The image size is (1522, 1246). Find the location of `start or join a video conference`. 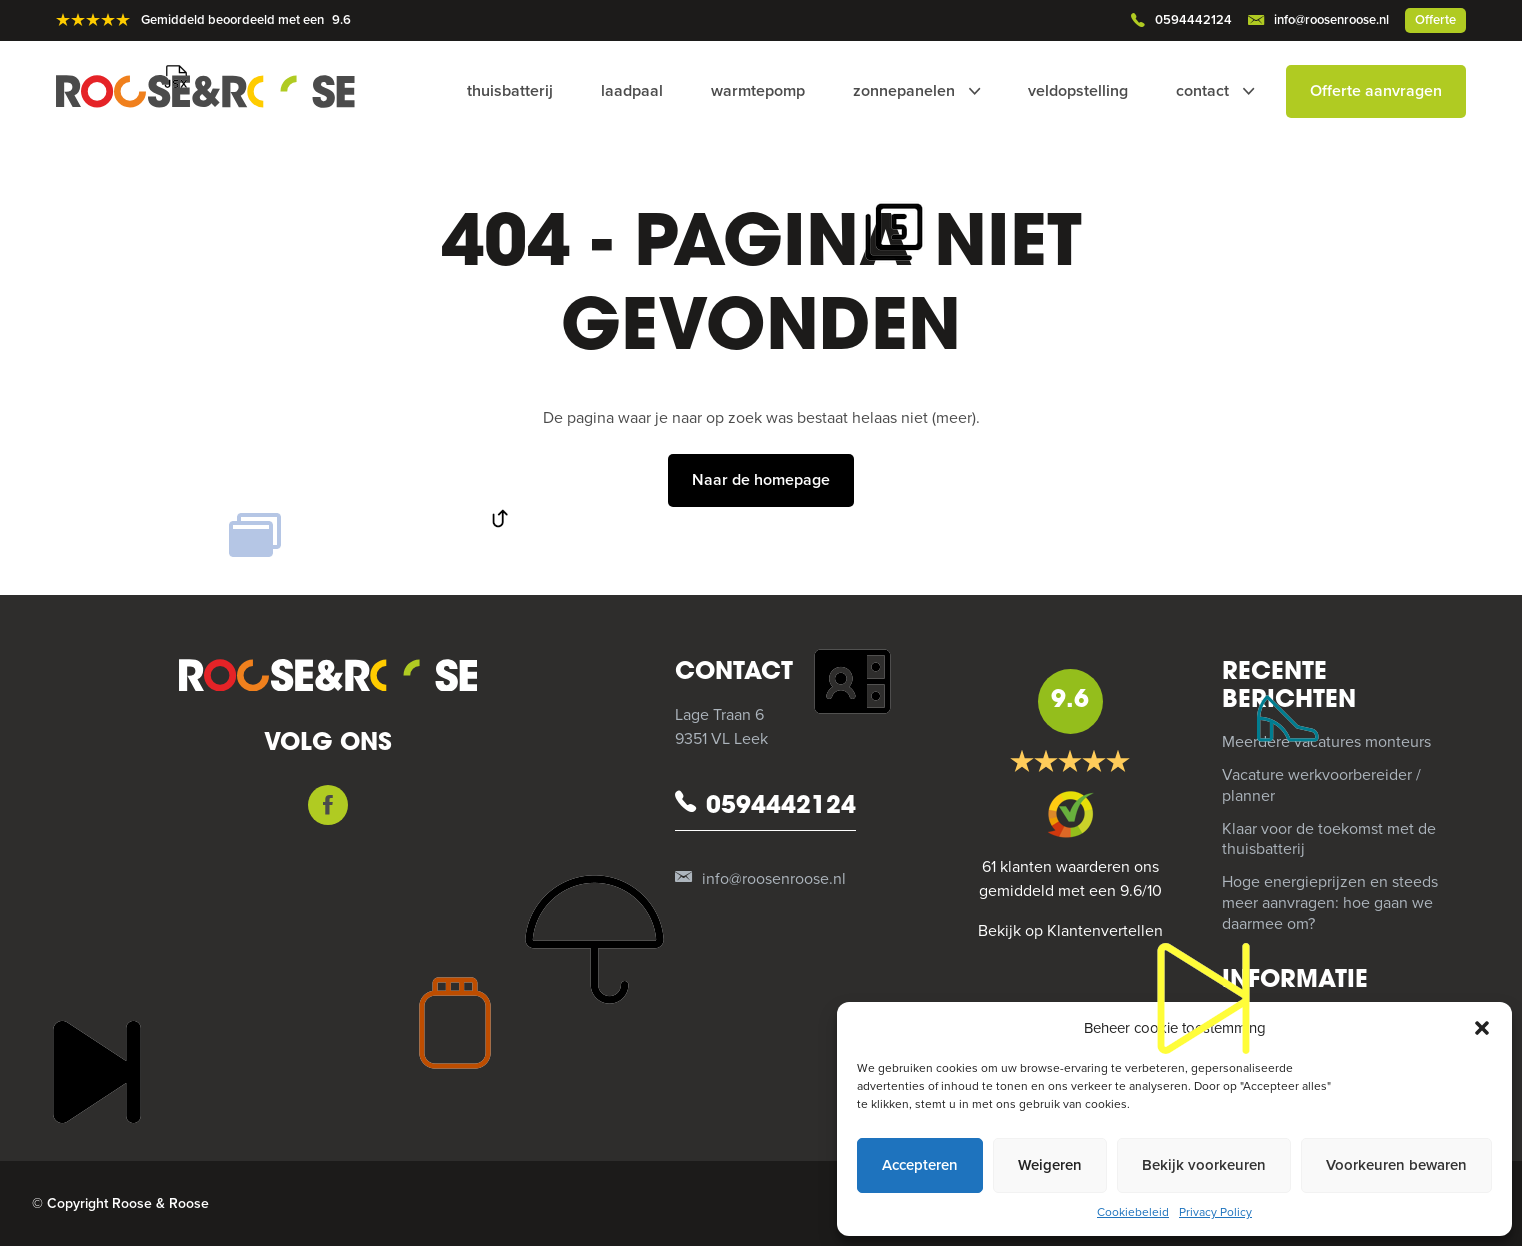

start or join a video conference is located at coordinates (852, 681).